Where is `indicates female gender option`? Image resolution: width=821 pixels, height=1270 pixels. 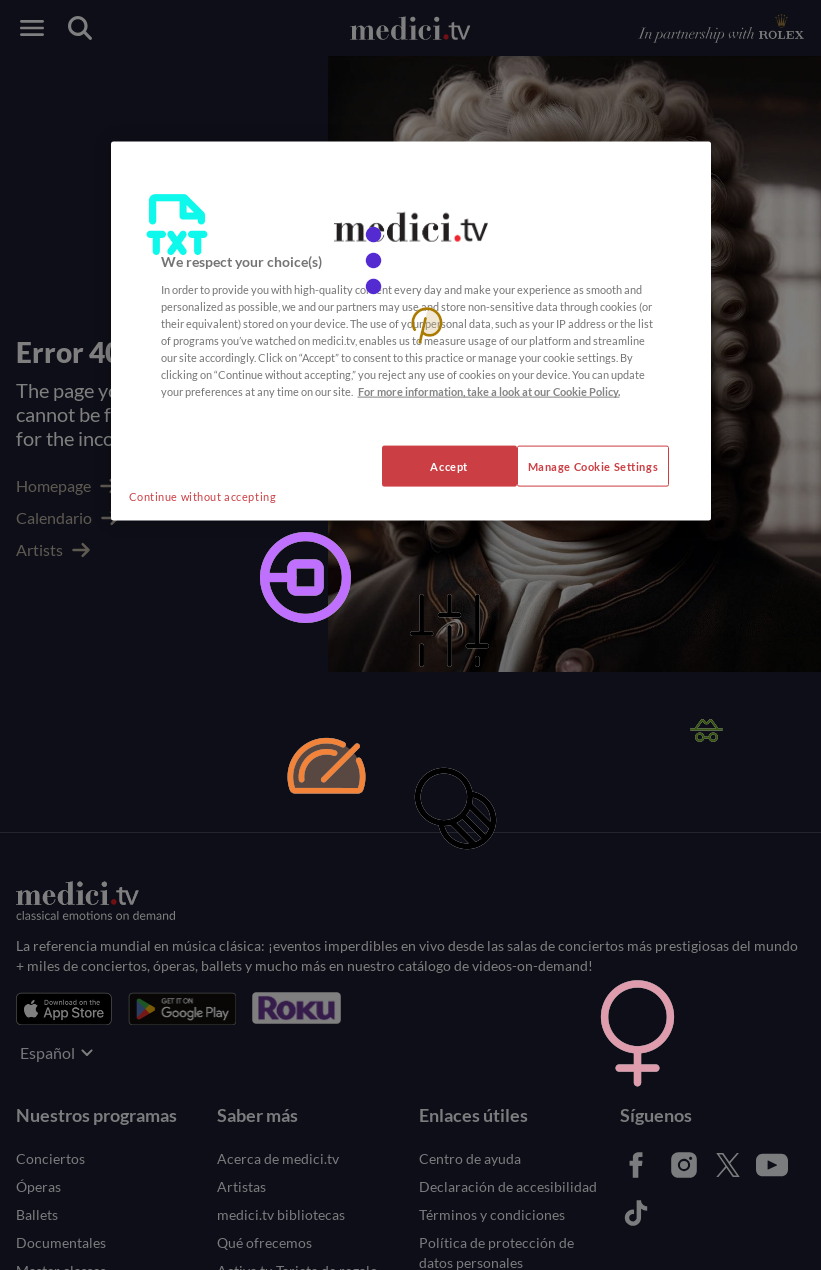 indicates female gender option is located at coordinates (637, 1031).